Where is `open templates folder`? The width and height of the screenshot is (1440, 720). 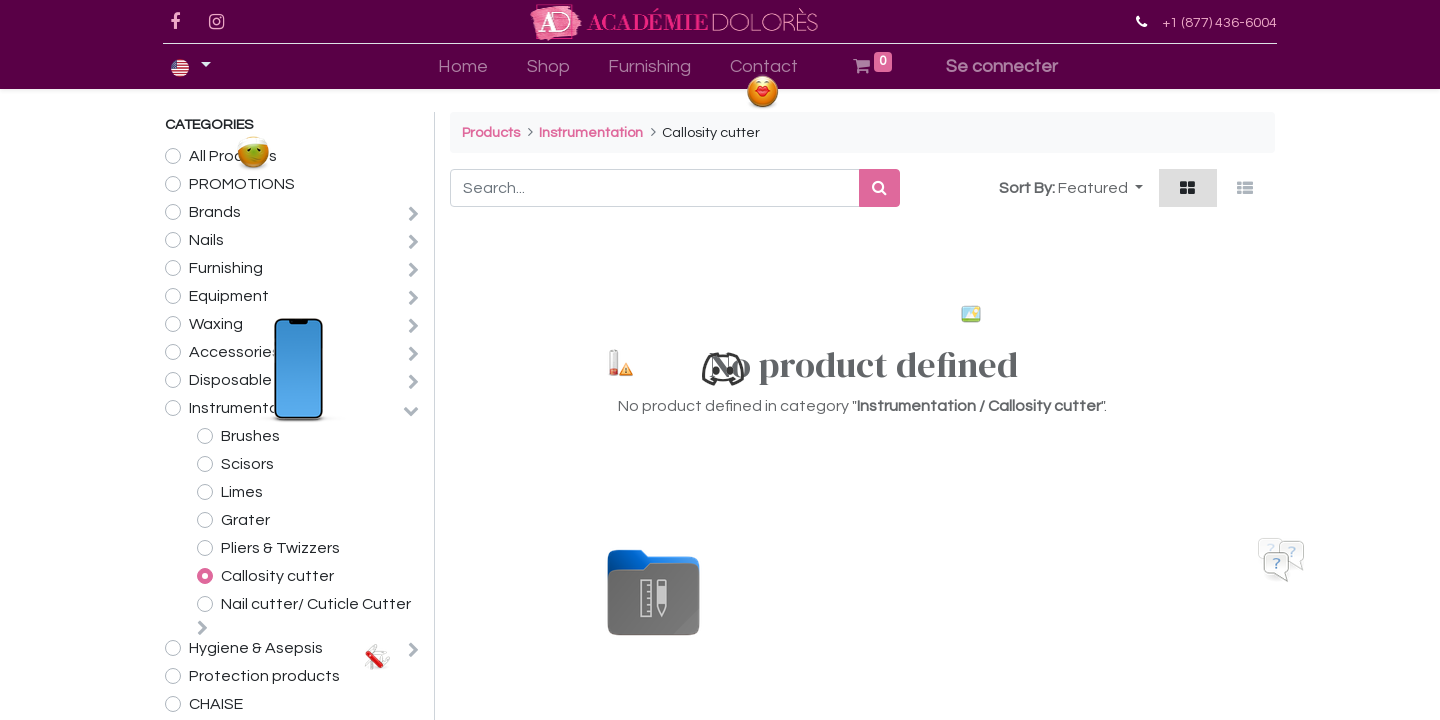
open templates folder is located at coordinates (653, 592).